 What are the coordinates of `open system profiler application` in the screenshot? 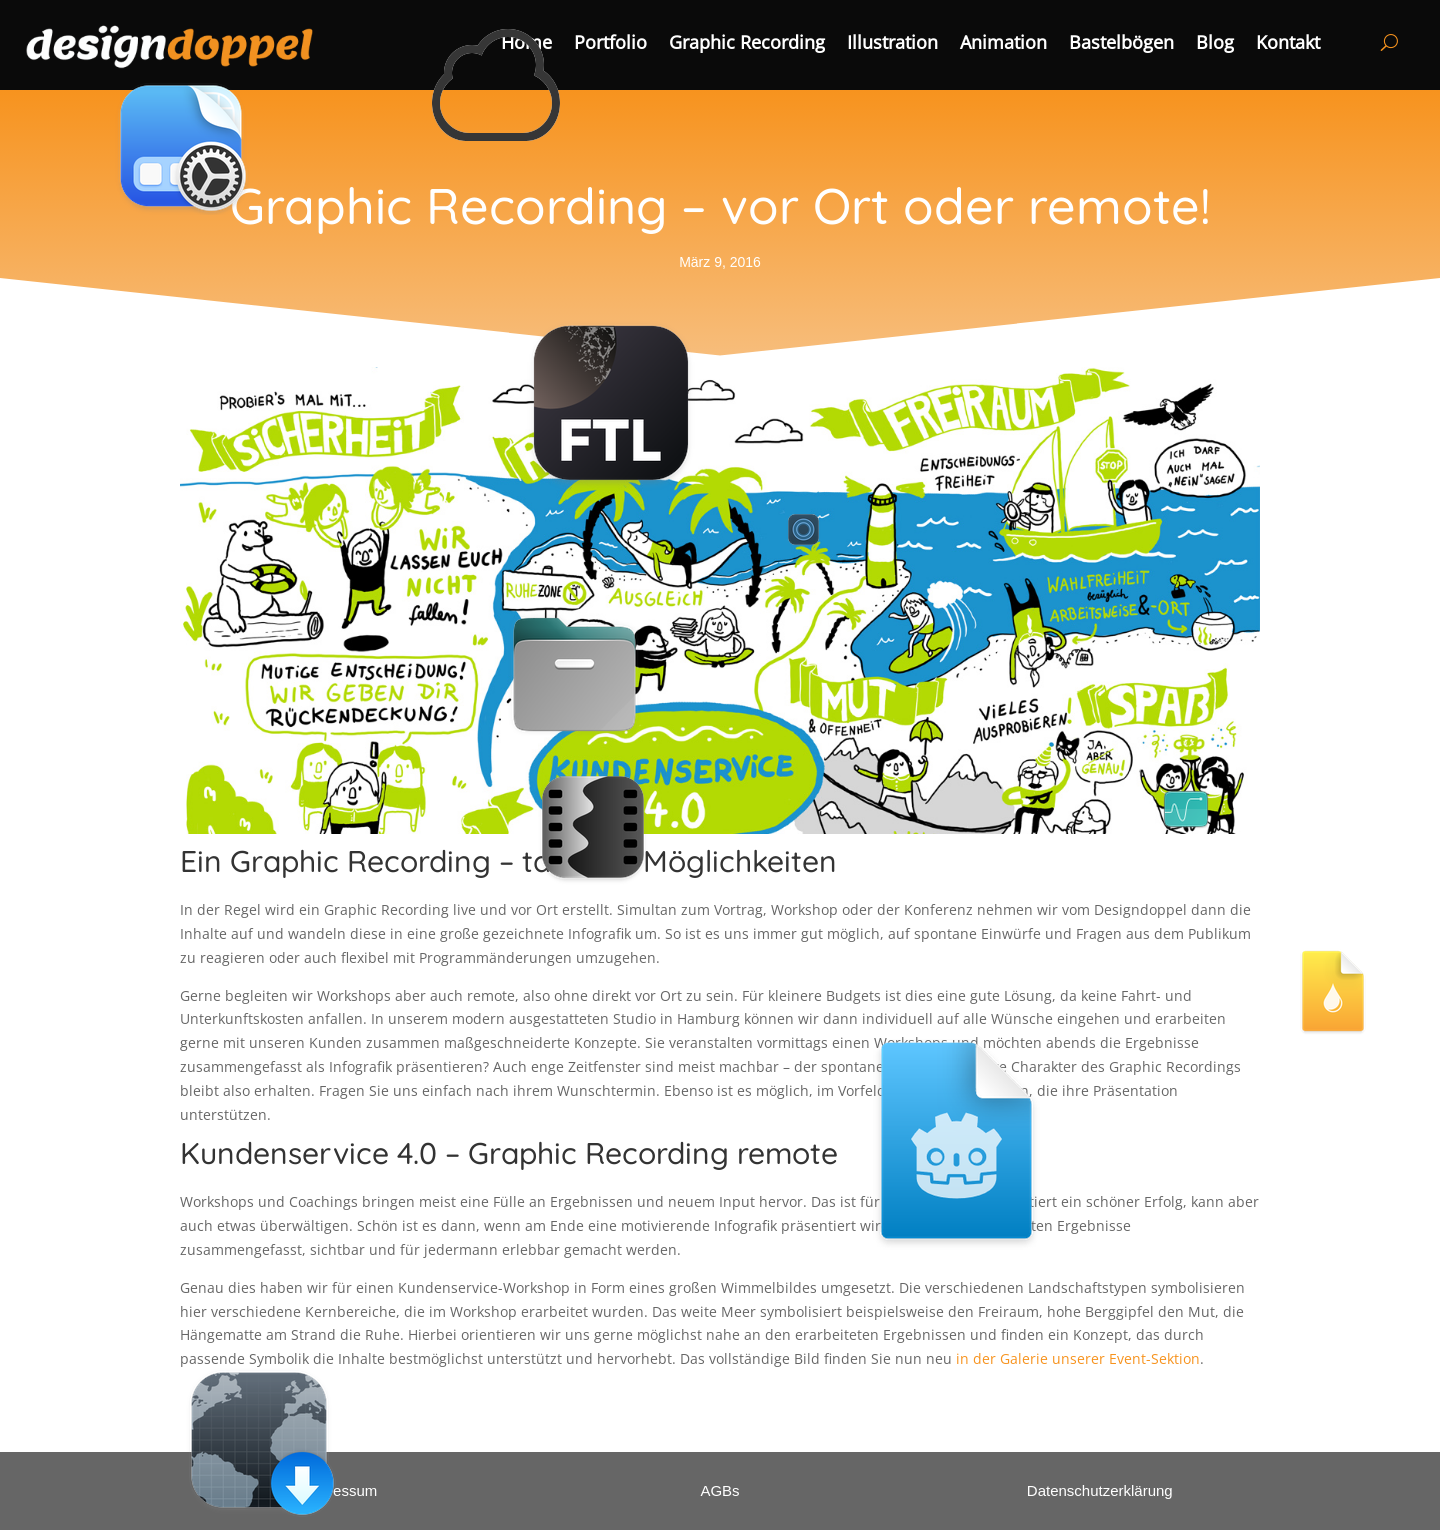 It's located at (181, 146).